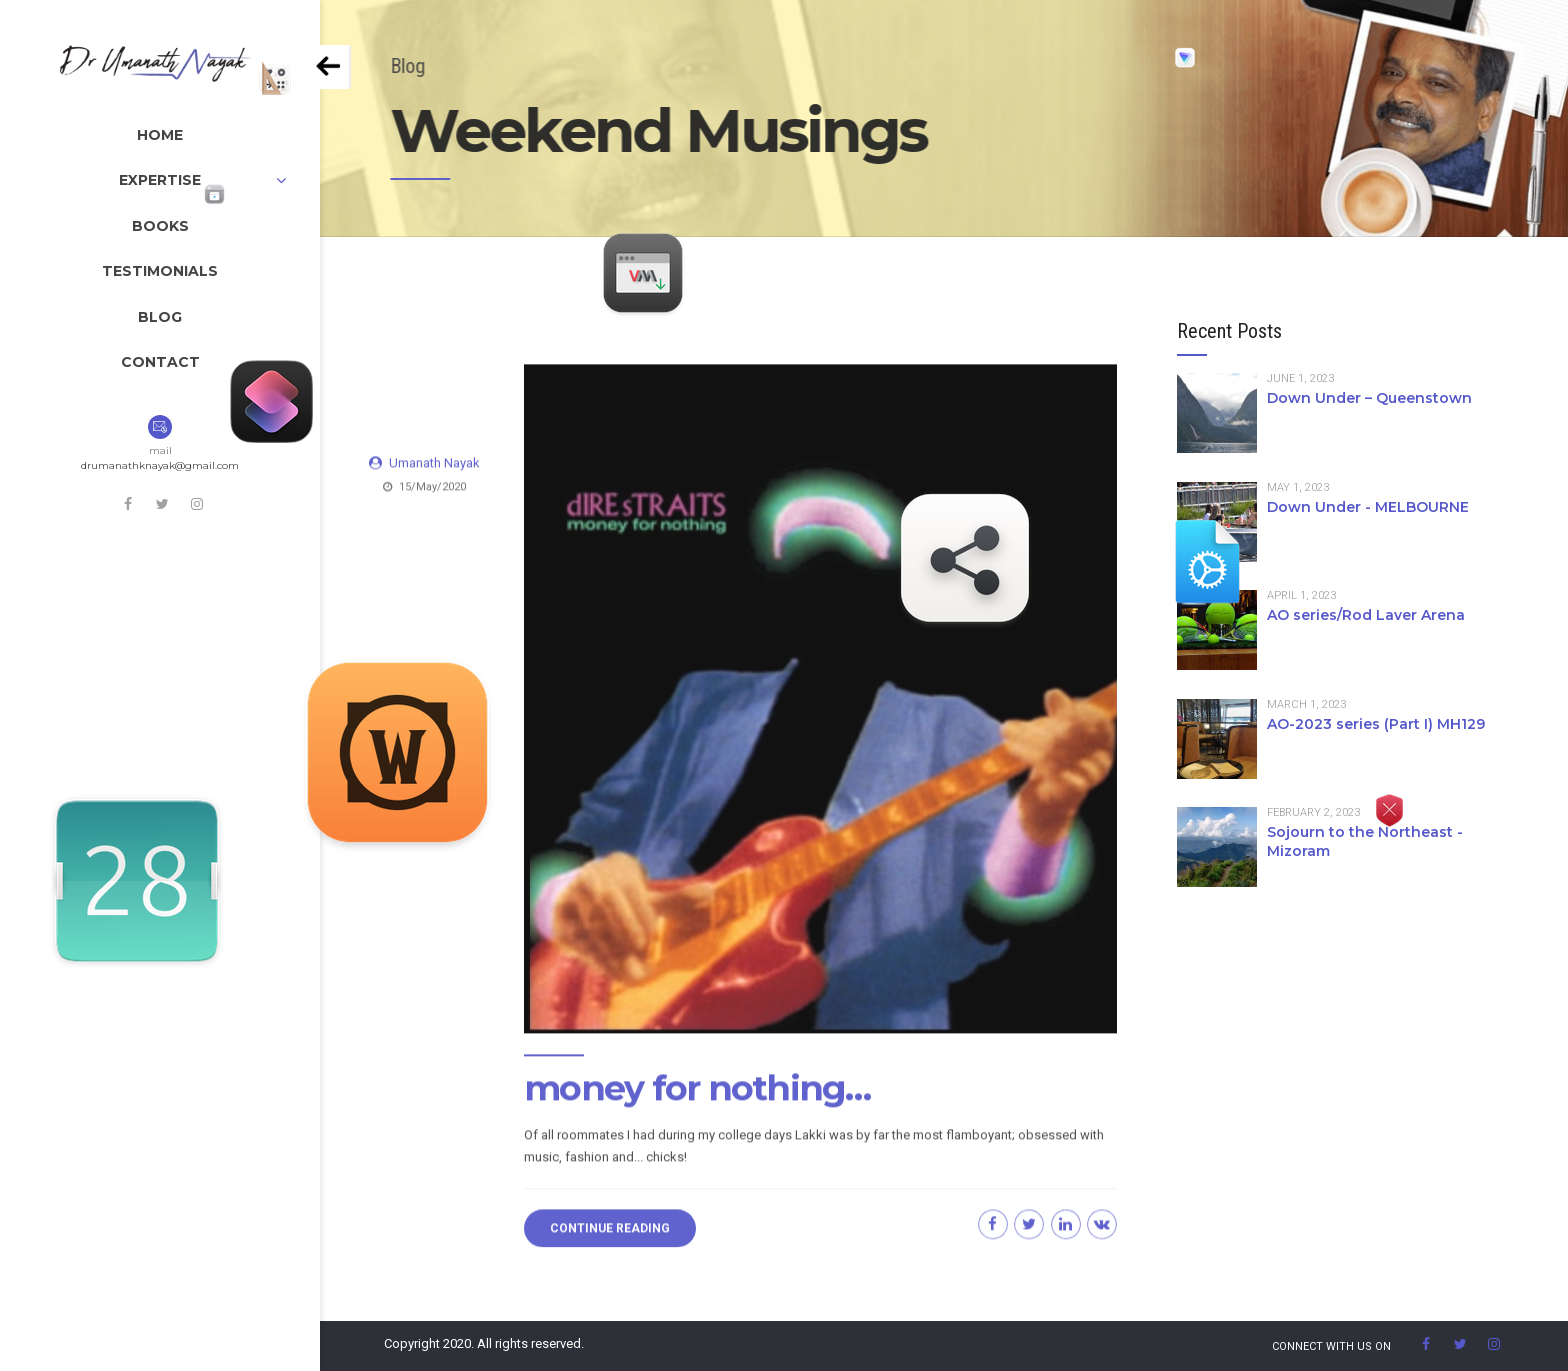  Describe the element at coordinates (275, 78) in the screenshot. I see `open symbolic preview app` at that location.